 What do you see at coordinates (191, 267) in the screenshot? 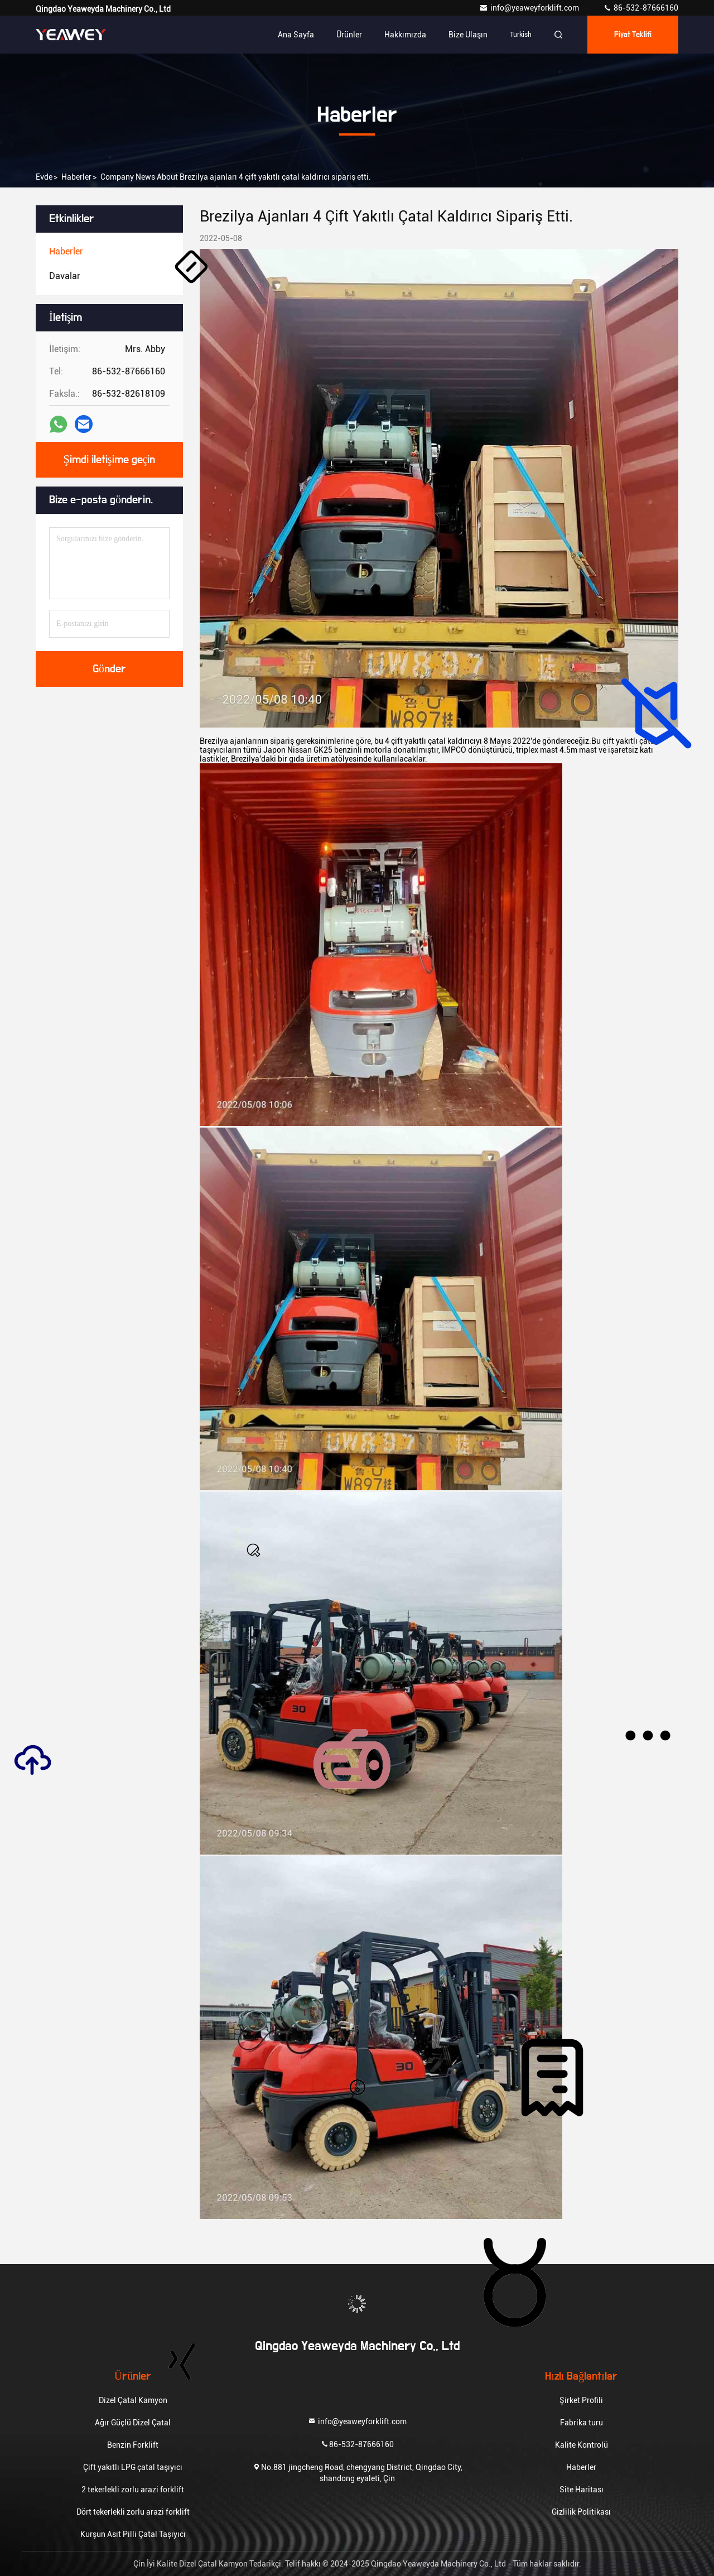
I see `indicates a blocked or forbidden action` at bounding box center [191, 267].